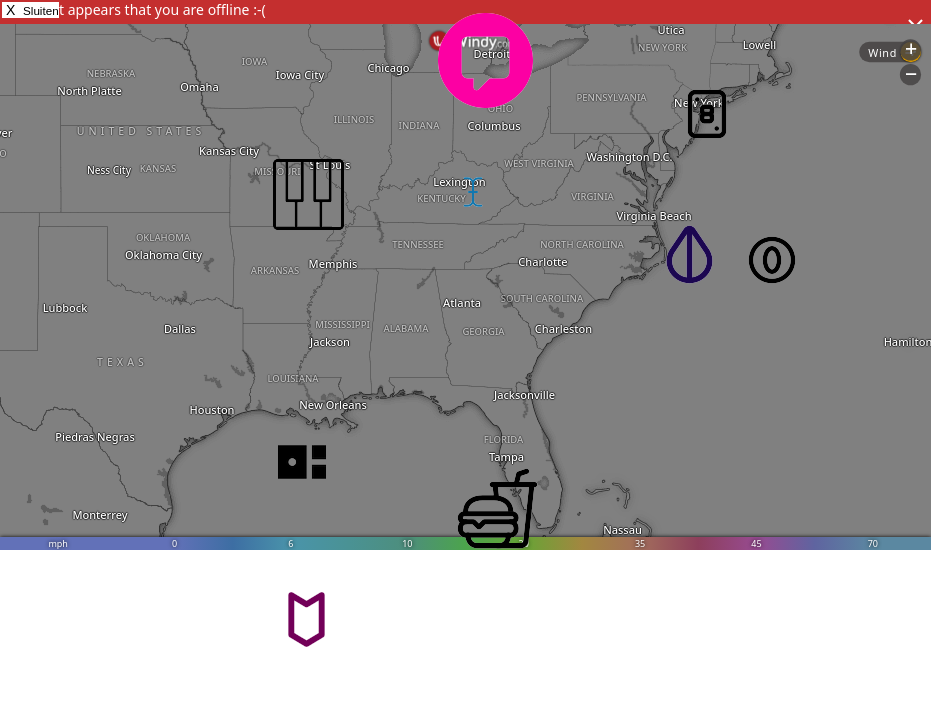 The width and height of the screenshot is (931, 720). I want to click on indicates 50% humidity level, so click(689, 254).